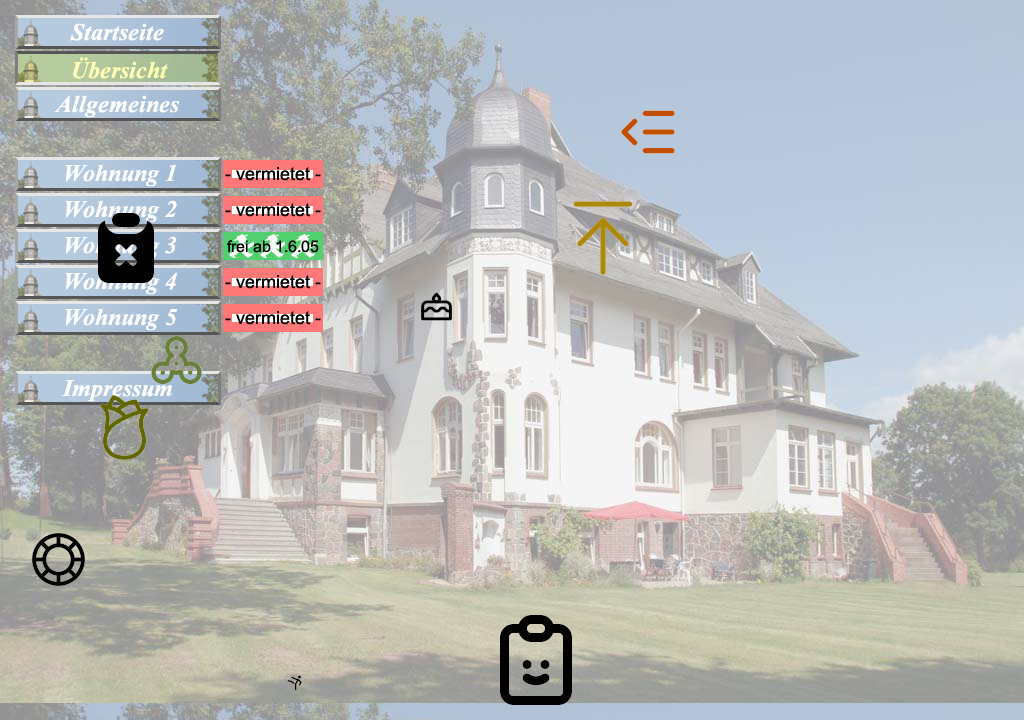 The width and height of the screenshot is (1024, 720). I want to click on clear clipboard contents, so click(126, 248).